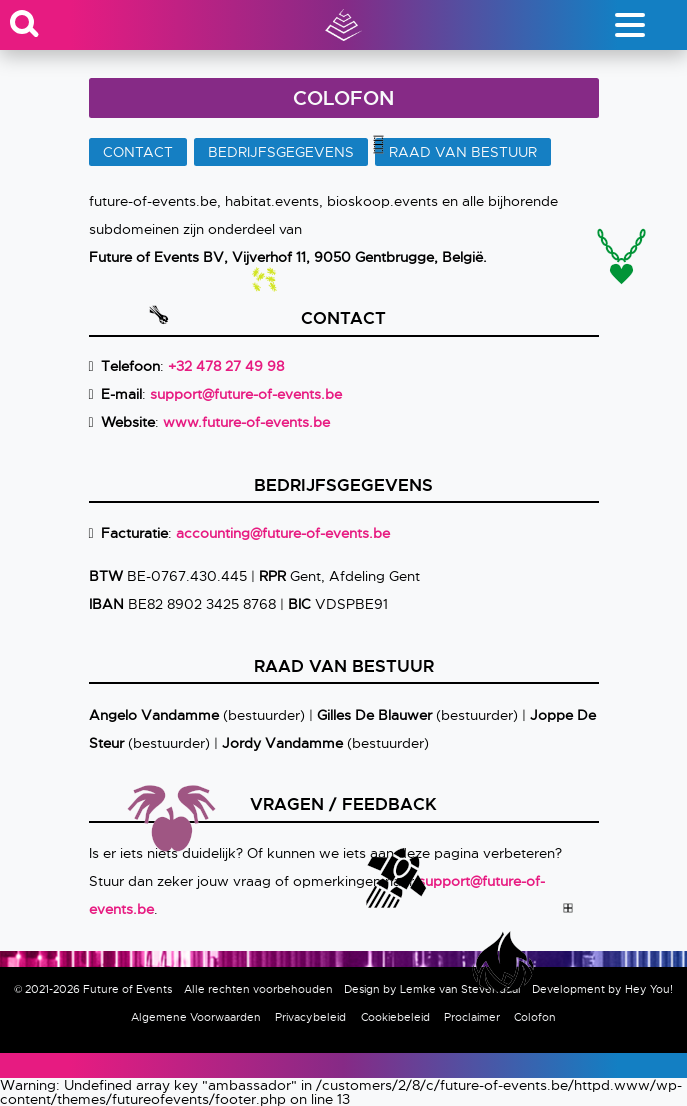  What do you see at coordinates (159, 315) in the screenshot?
I see `indicates incoming threat or danger event in game` at bounding box center [159, 315].